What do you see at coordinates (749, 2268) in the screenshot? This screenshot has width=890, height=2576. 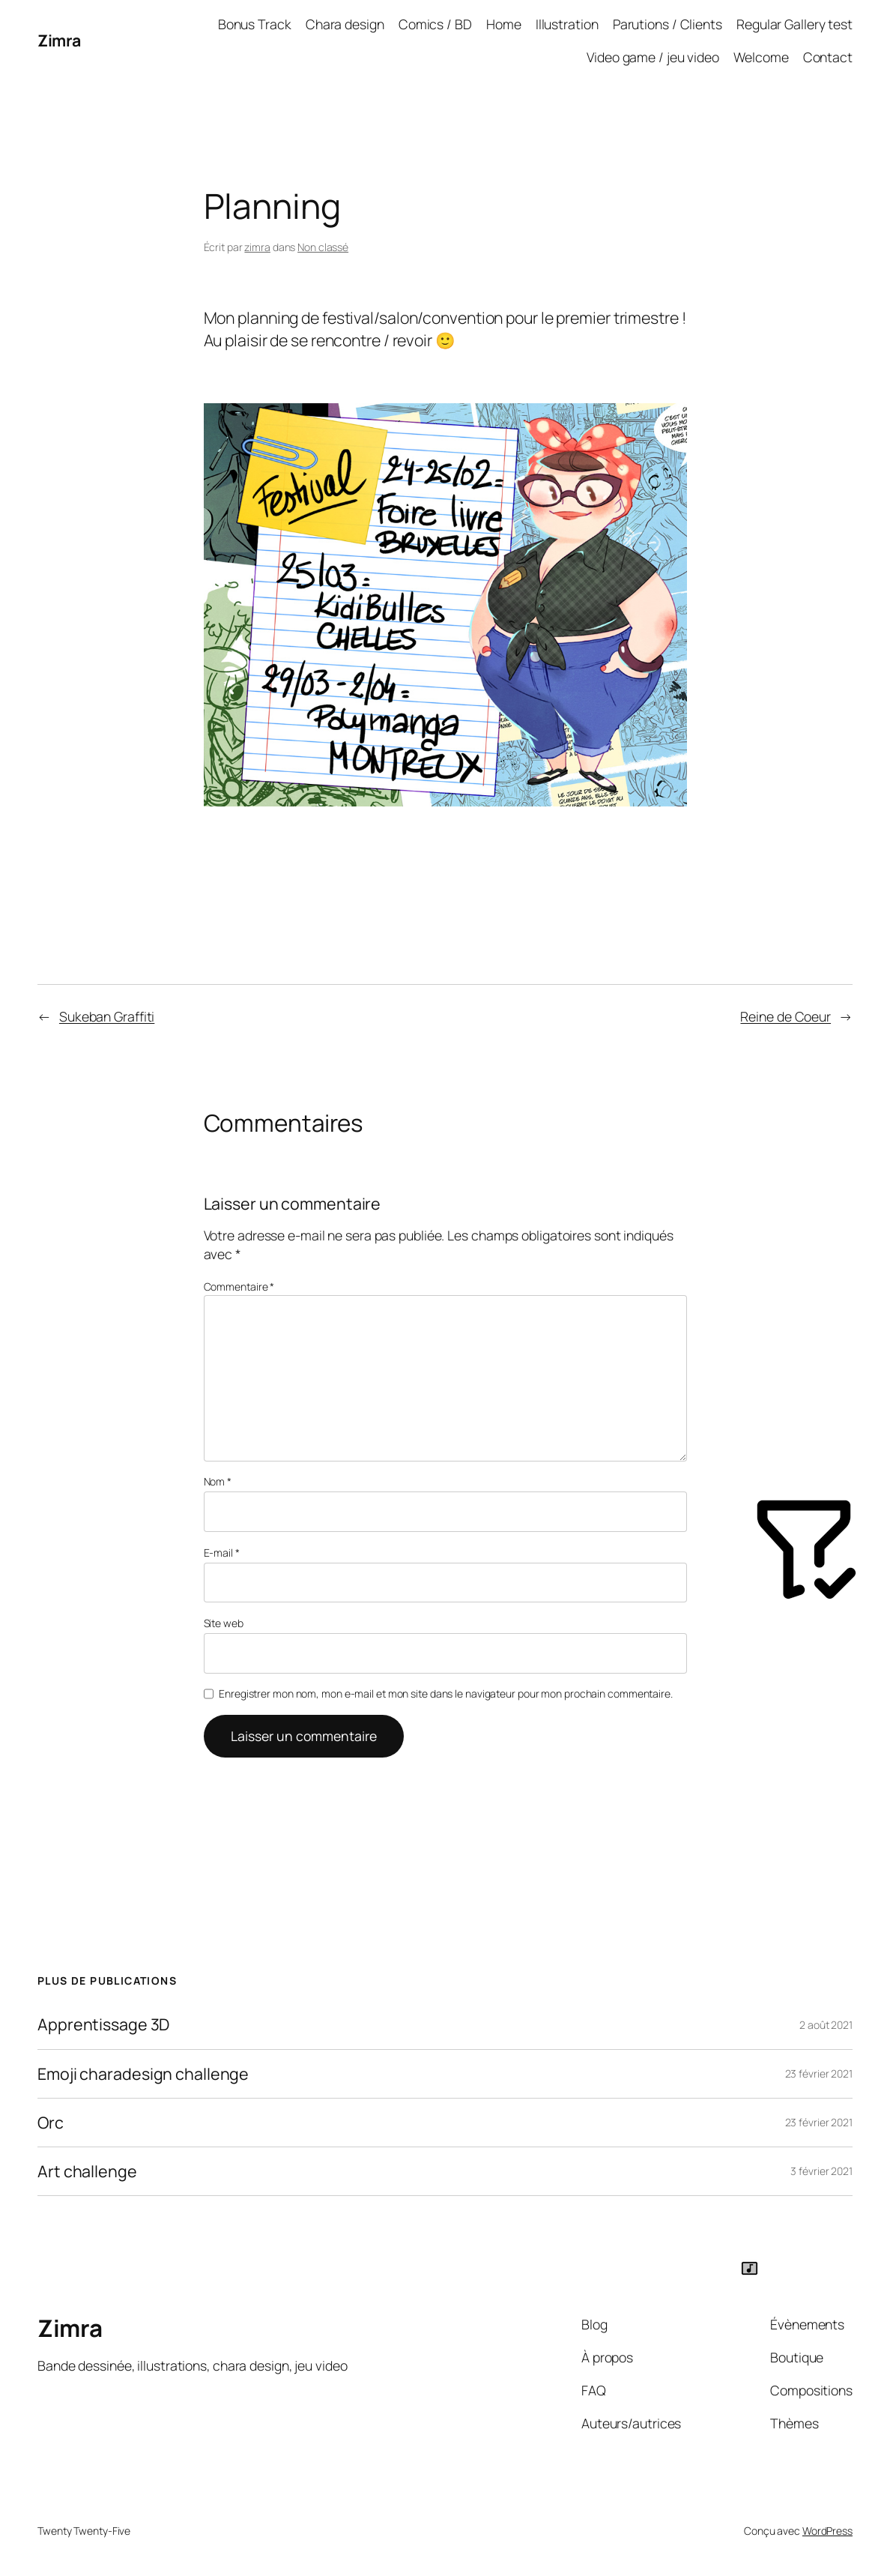 I see `play or view music videos` at bounding box center [749, 2268].